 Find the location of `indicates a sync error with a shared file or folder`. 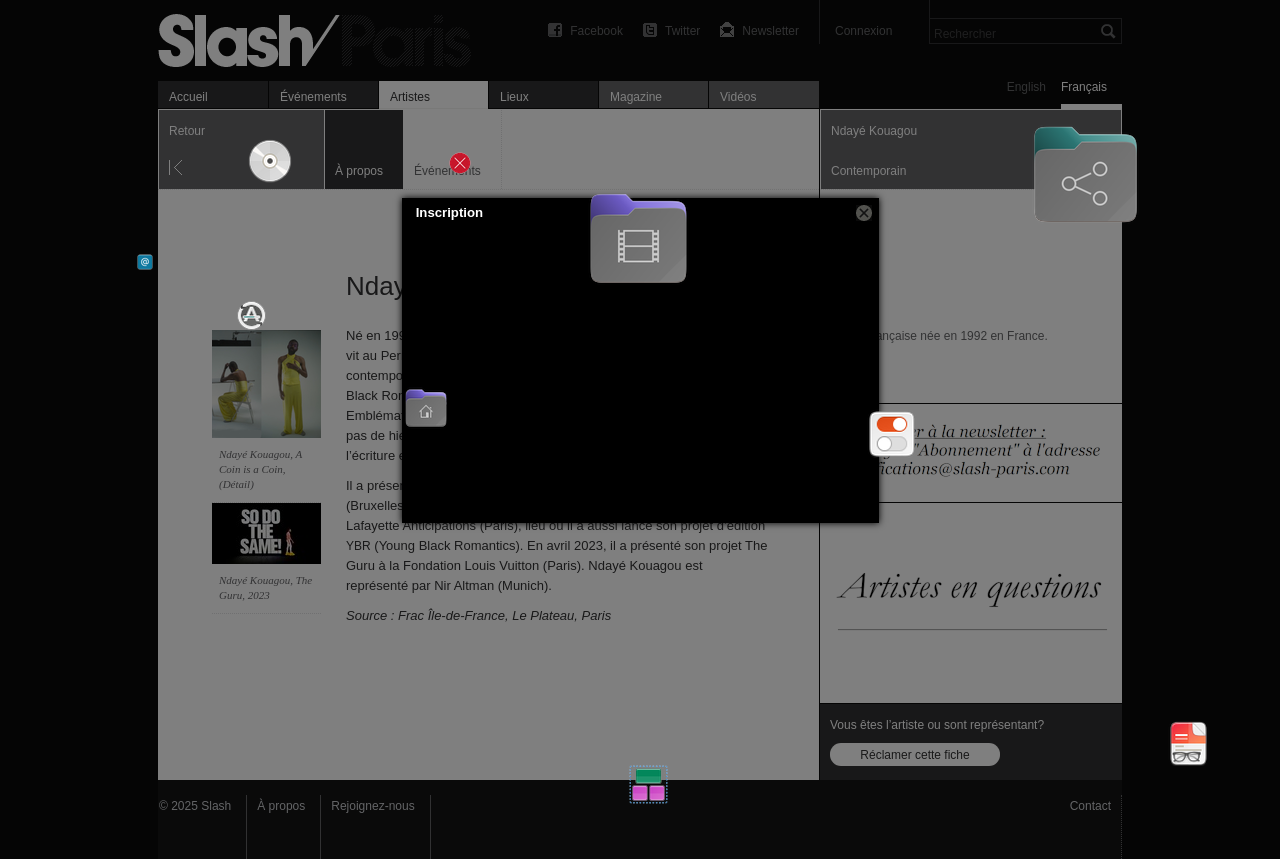

indicates a sync error with a shared file or folder is located at coordinates (460, 163).